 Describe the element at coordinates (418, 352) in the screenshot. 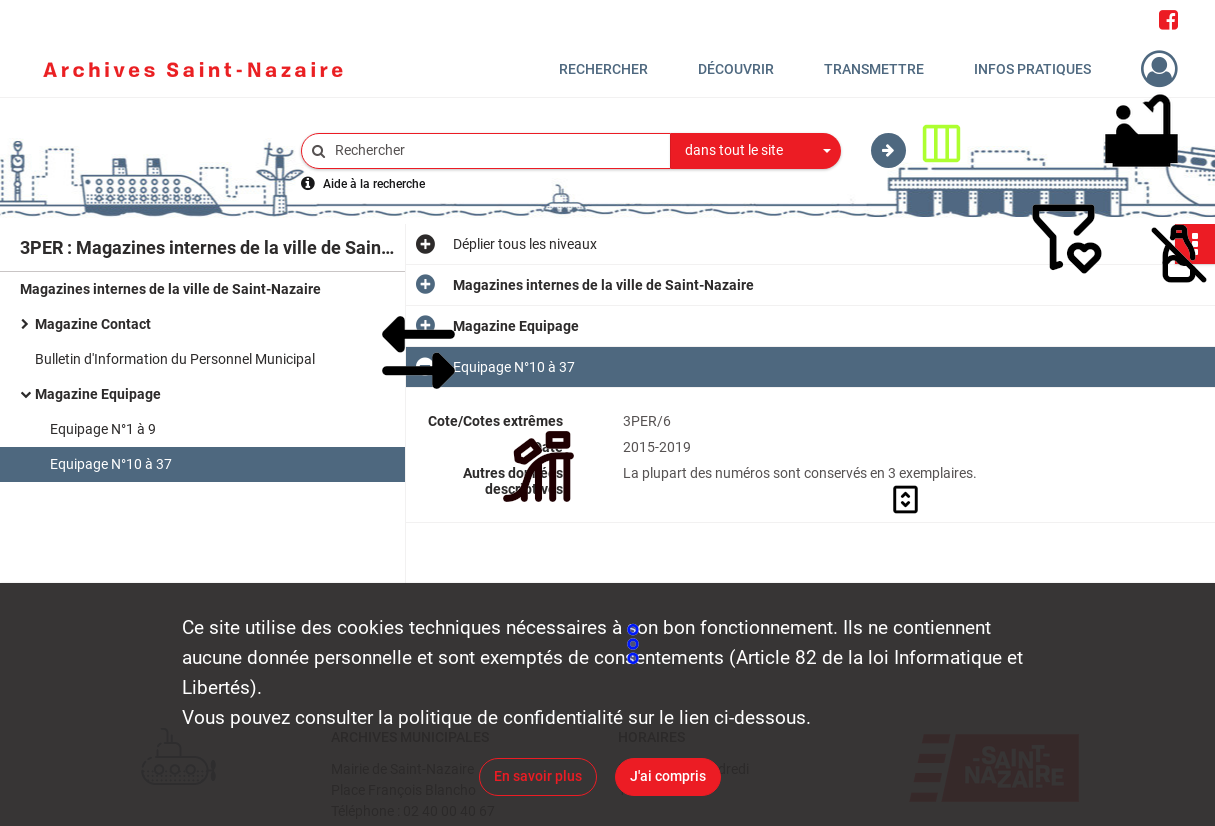

I see `resize or adjust width horizontally` at that location.